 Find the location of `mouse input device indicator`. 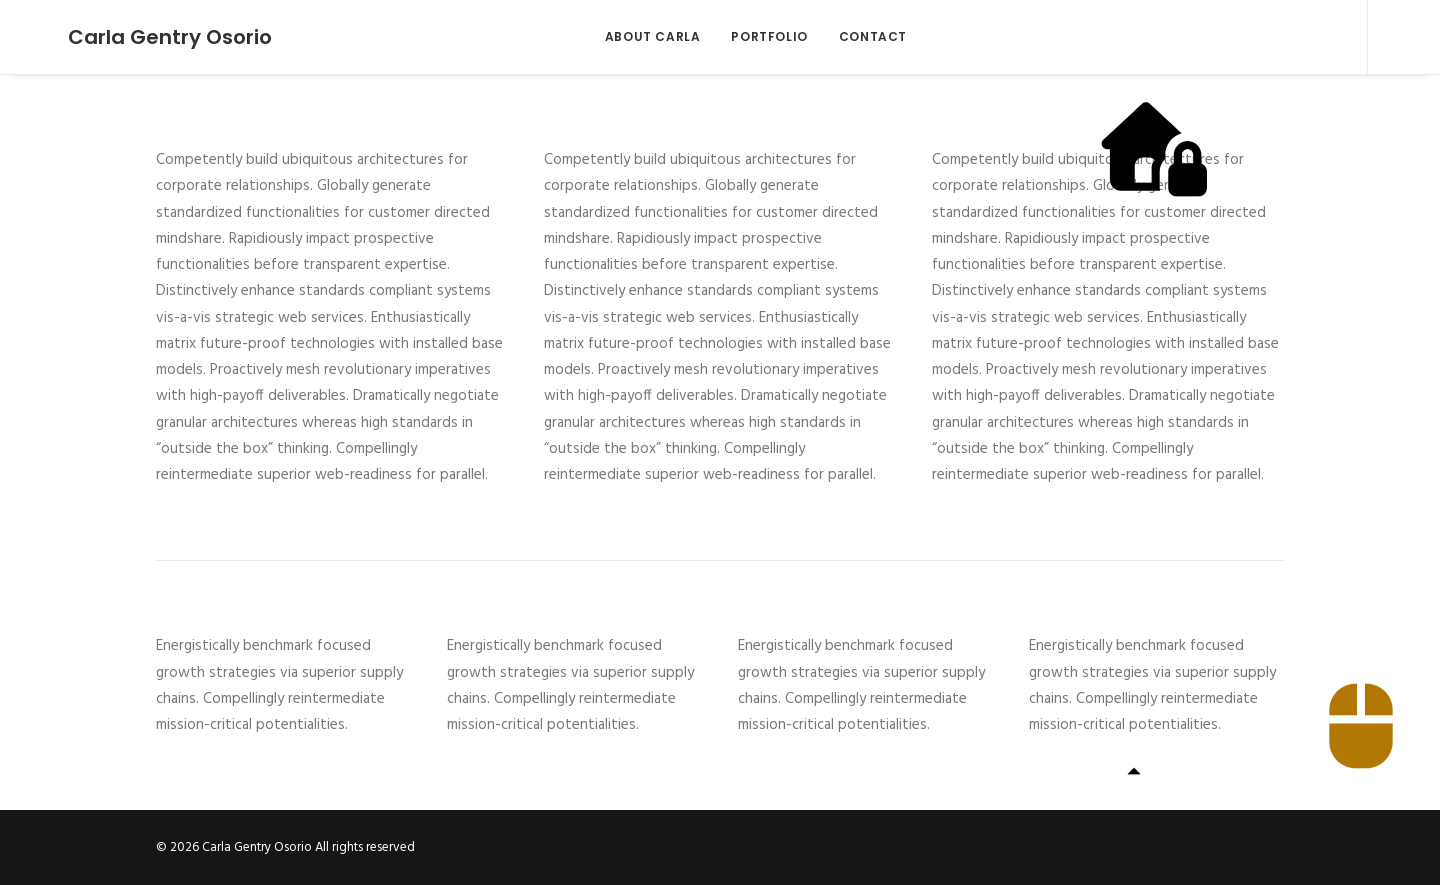

mouse input device indicator is located at coordinates (1361, 726).